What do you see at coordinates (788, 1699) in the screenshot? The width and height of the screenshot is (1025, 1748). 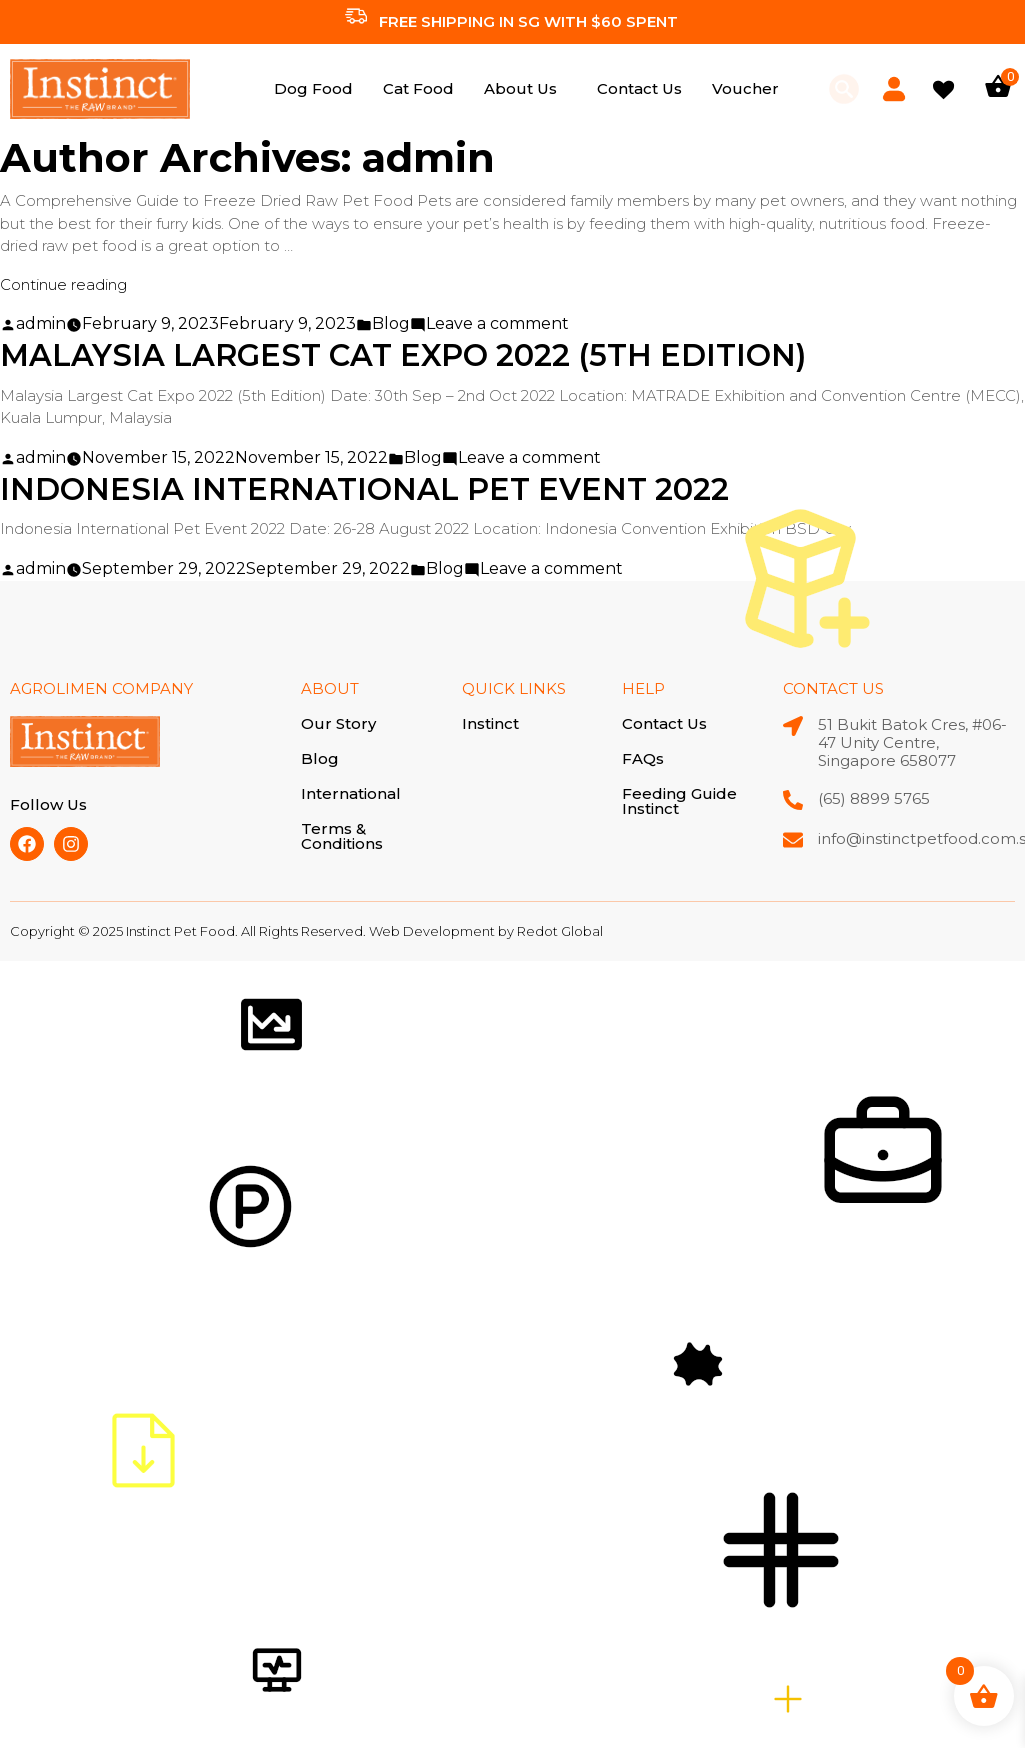 I see `add a new item` at bounding box center [788, 1699].